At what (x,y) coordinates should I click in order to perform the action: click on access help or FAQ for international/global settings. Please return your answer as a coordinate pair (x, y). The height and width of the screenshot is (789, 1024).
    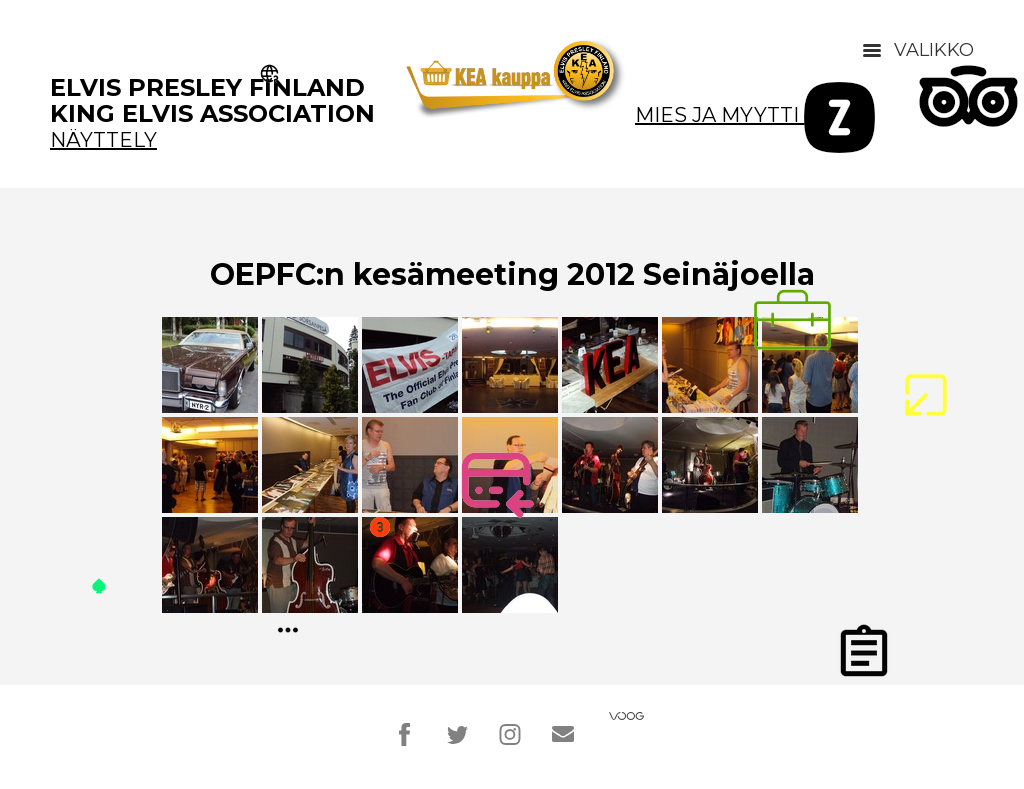
    Looking at the image, I should click on (269, 73).